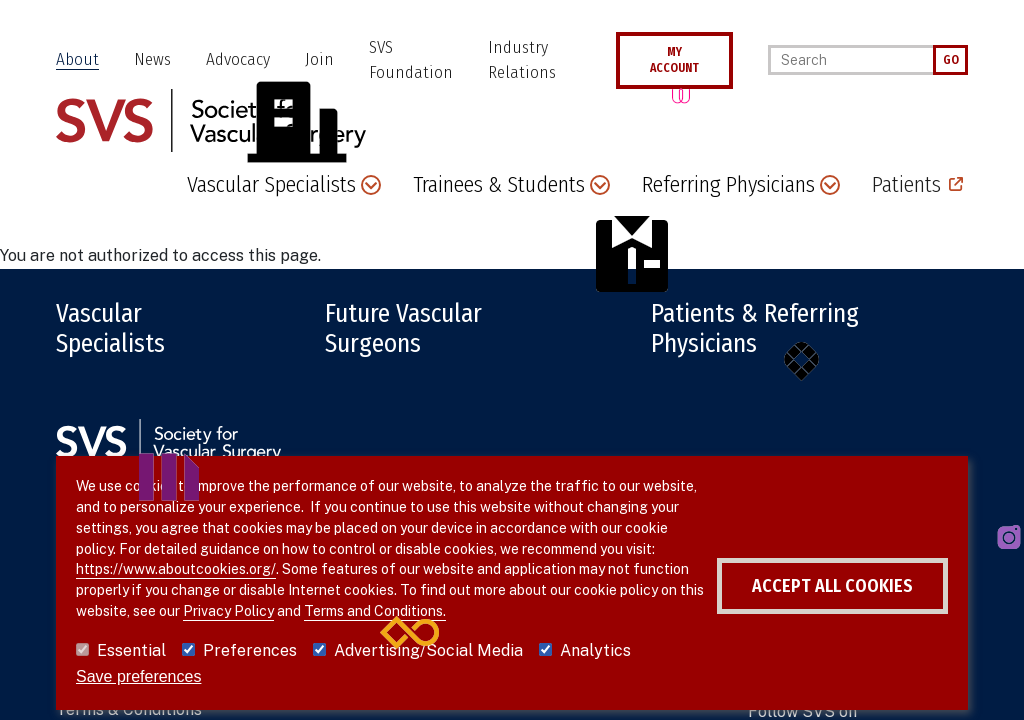 The image size is (1024, 720). Describe the element at coordinates (1009, 537) in the screenshot. I see `open piwigo photo gallery app` at that location.